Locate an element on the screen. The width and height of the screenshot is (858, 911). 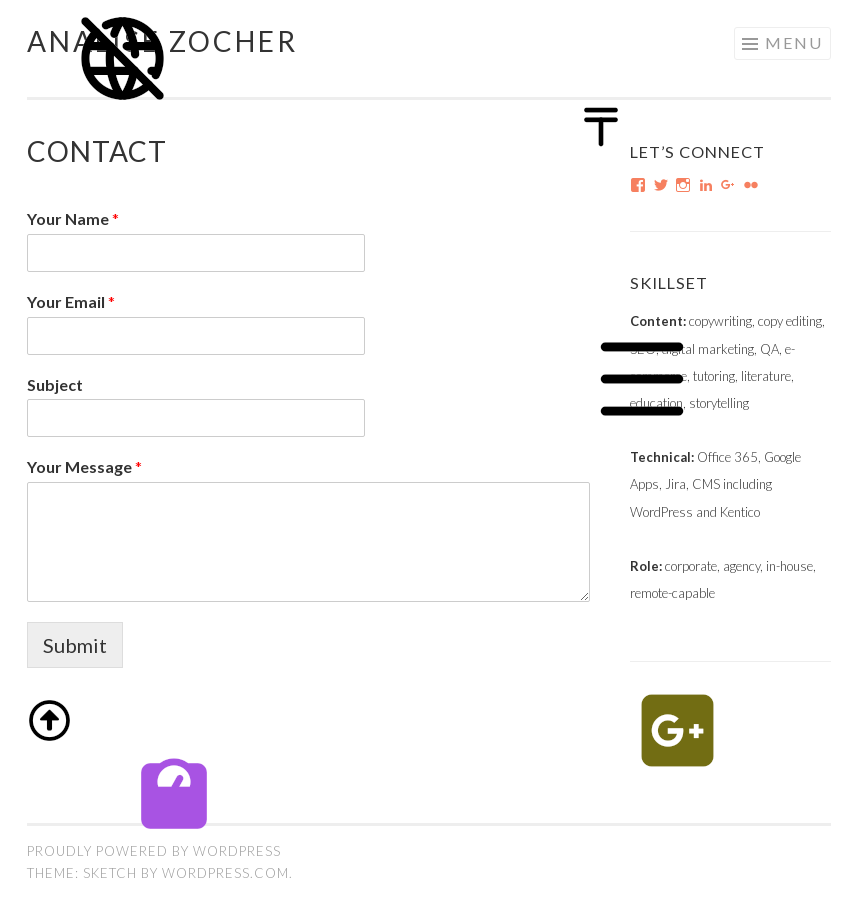
scroll to top of page is located at coordinates (49, 720).